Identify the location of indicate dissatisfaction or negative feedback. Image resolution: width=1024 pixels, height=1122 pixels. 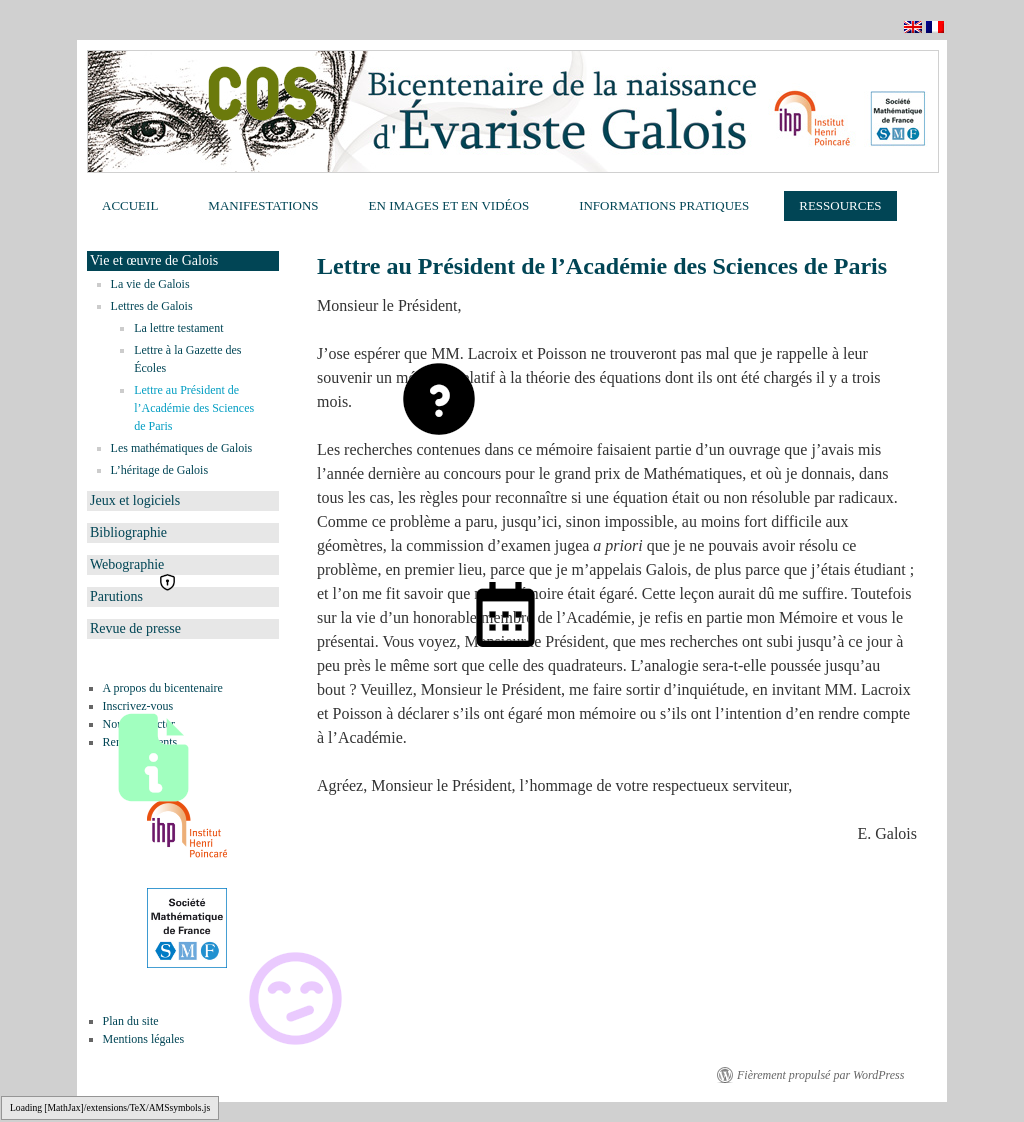
(295, 998).